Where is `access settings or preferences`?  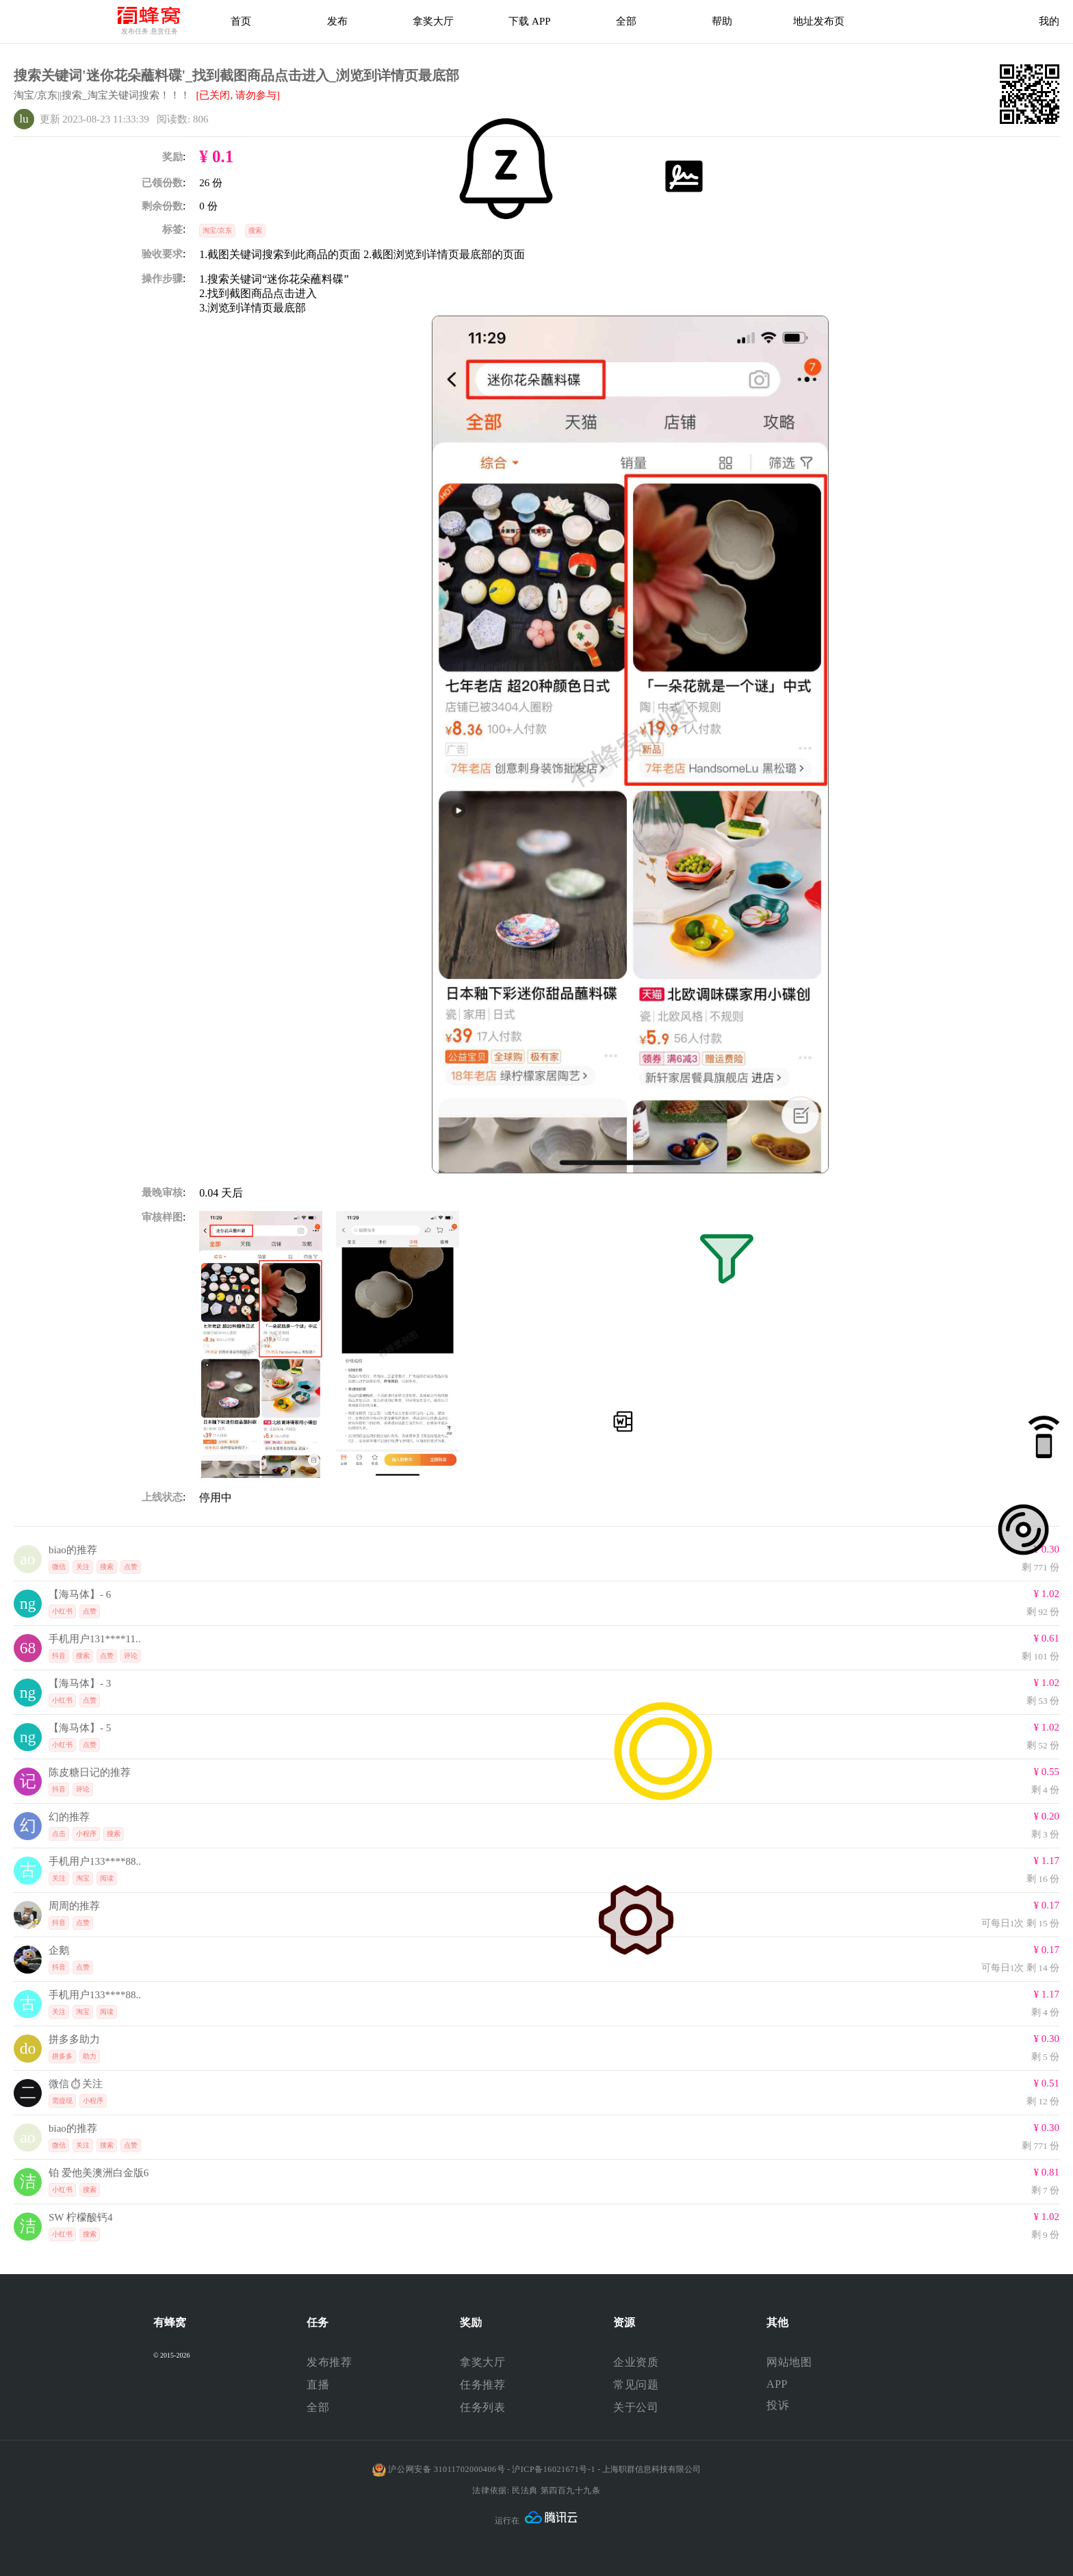 access settings or preferences is located at coordinates (636, 1920).